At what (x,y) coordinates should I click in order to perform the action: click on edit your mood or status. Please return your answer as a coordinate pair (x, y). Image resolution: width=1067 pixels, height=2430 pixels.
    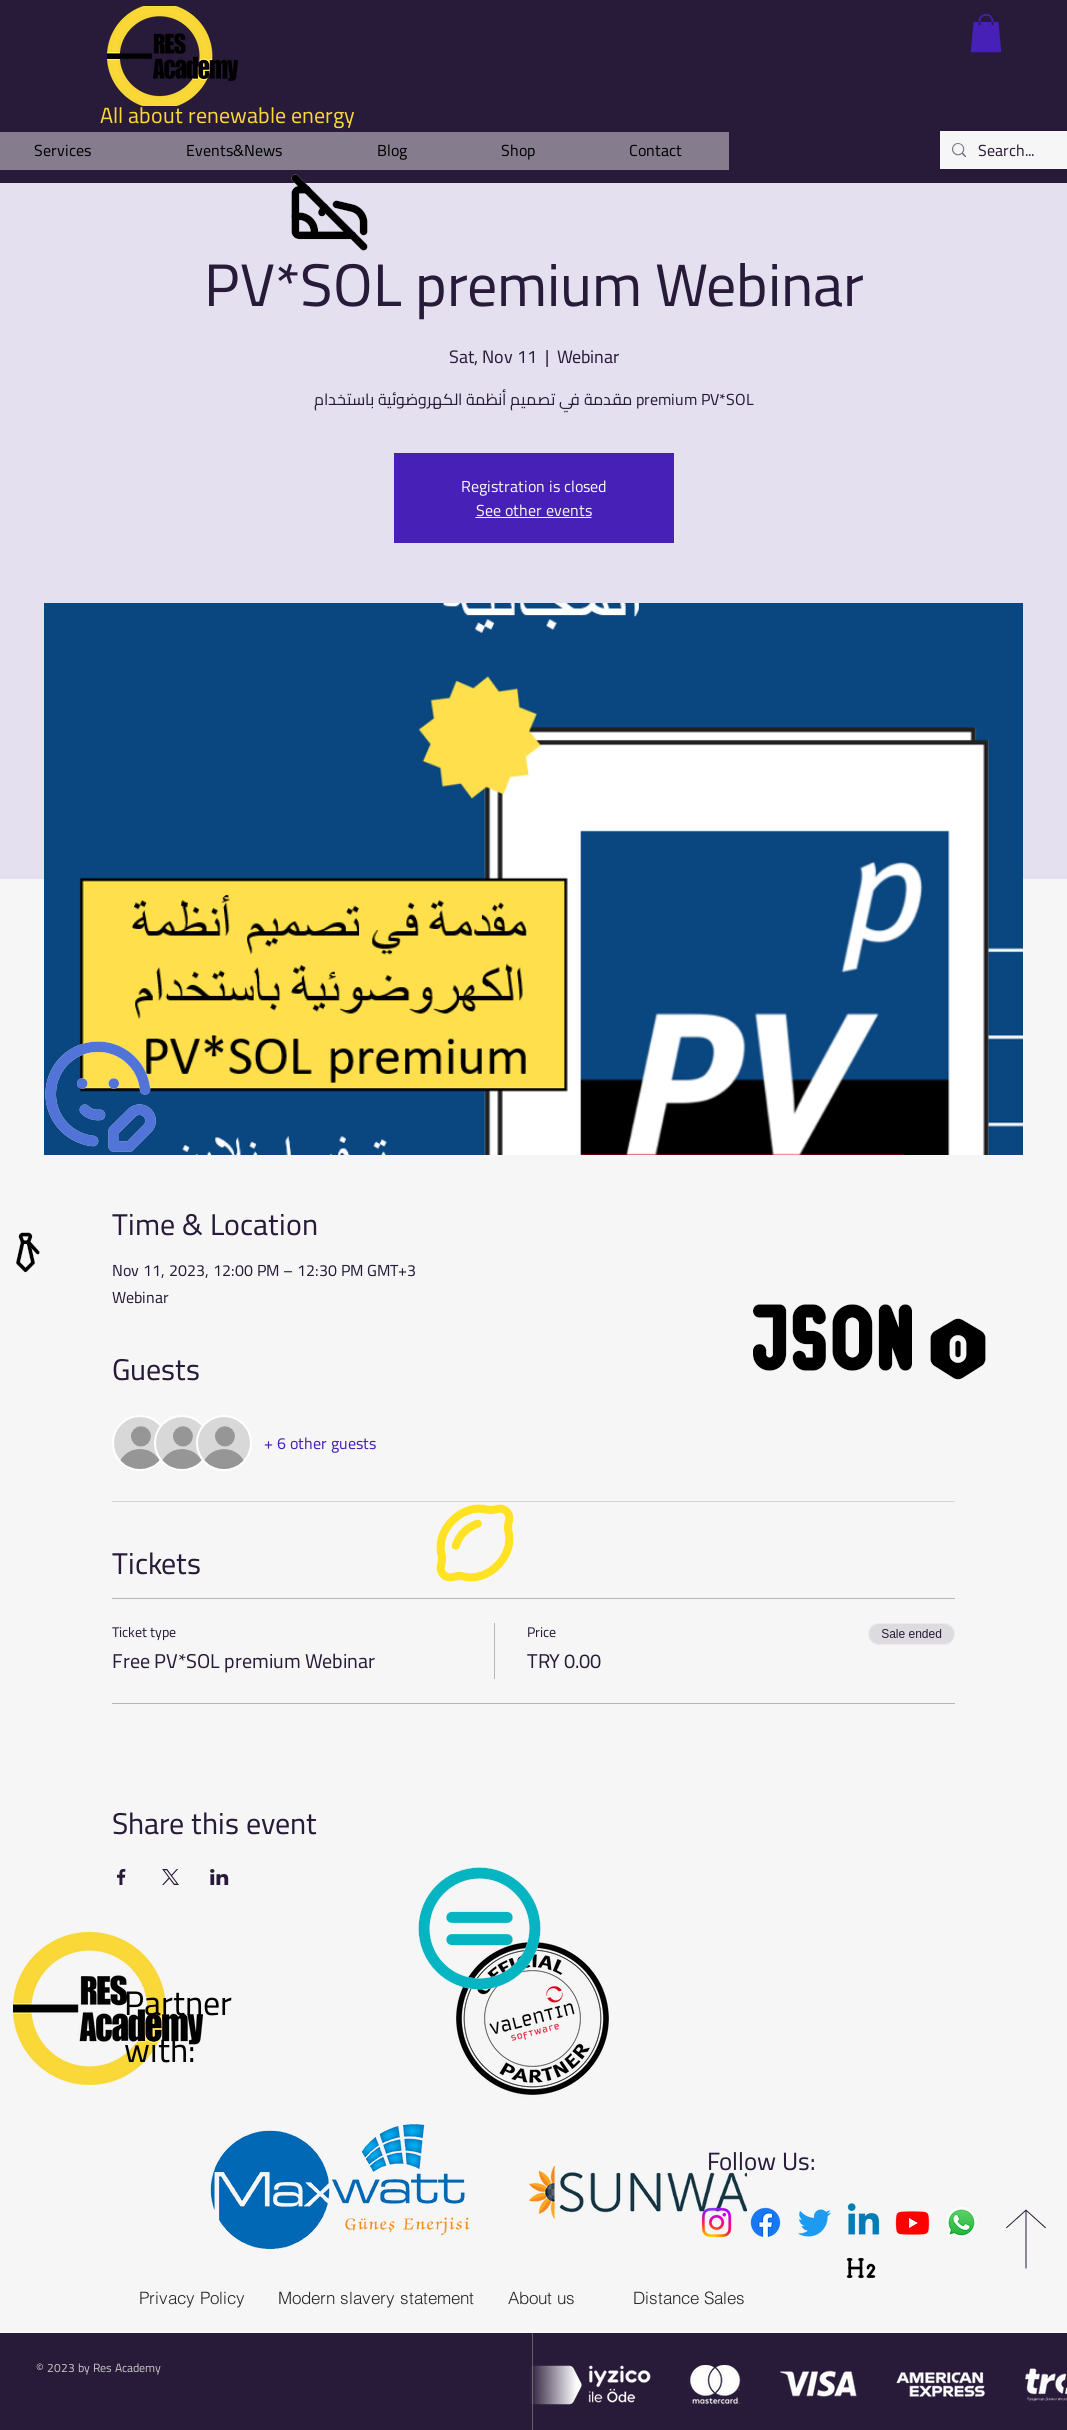
    Looking at the image, I should click on (98, 1094).